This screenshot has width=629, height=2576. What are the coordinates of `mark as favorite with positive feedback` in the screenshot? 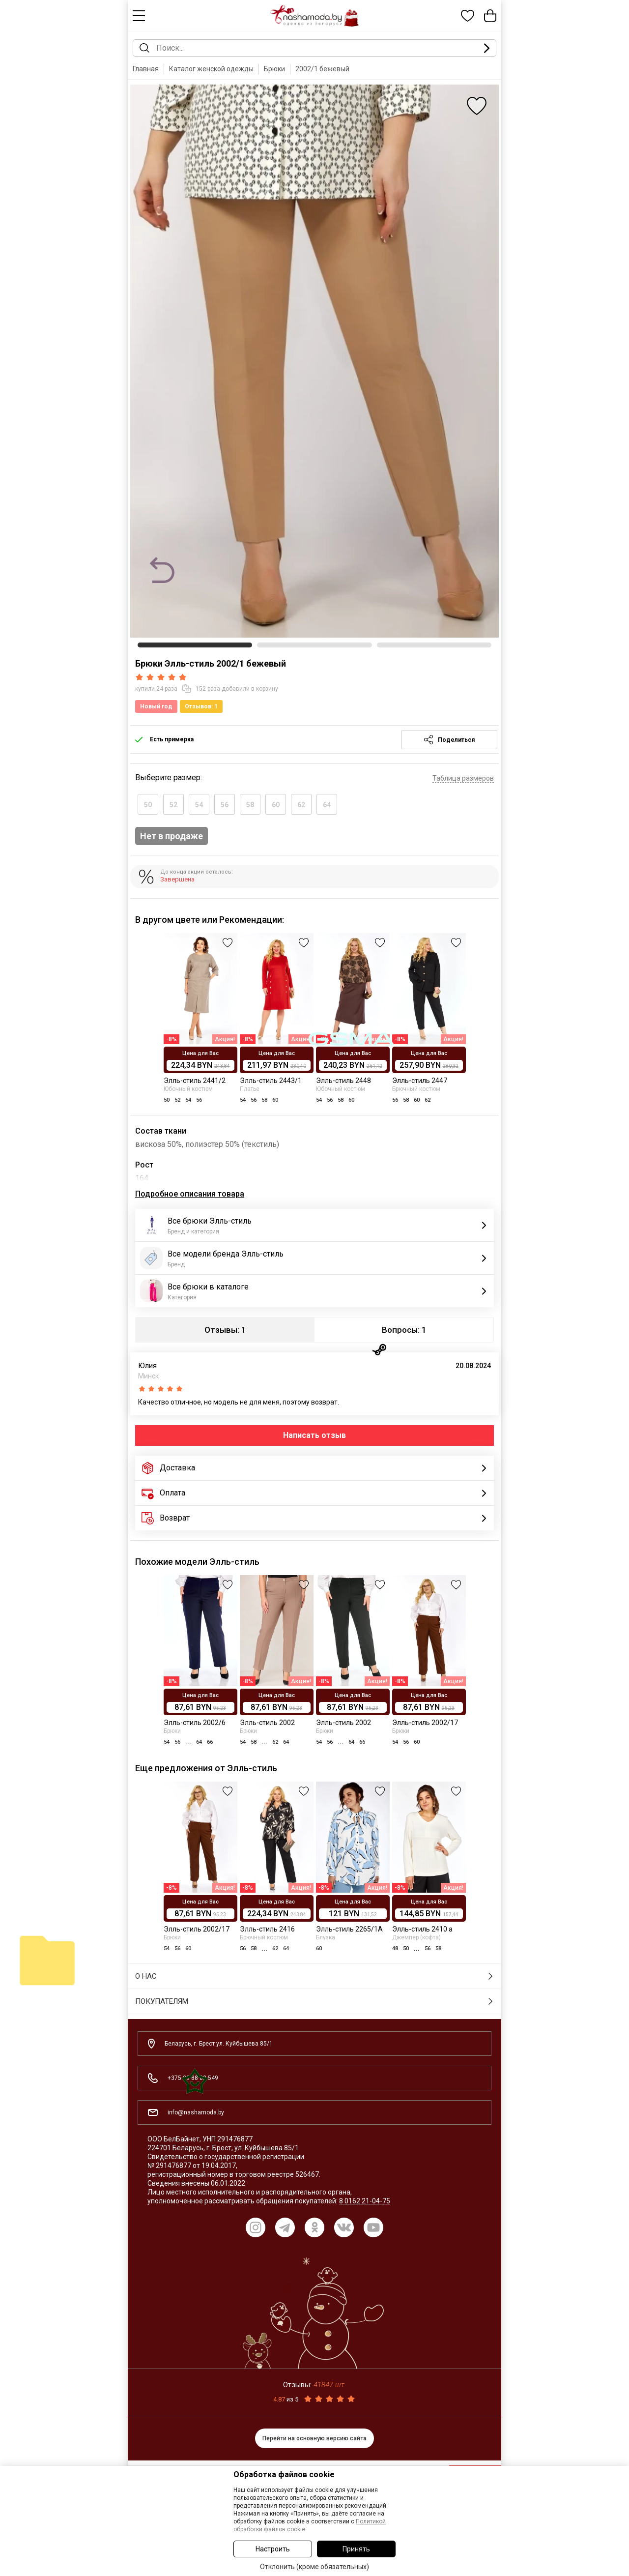 It's located at (195, 2081).